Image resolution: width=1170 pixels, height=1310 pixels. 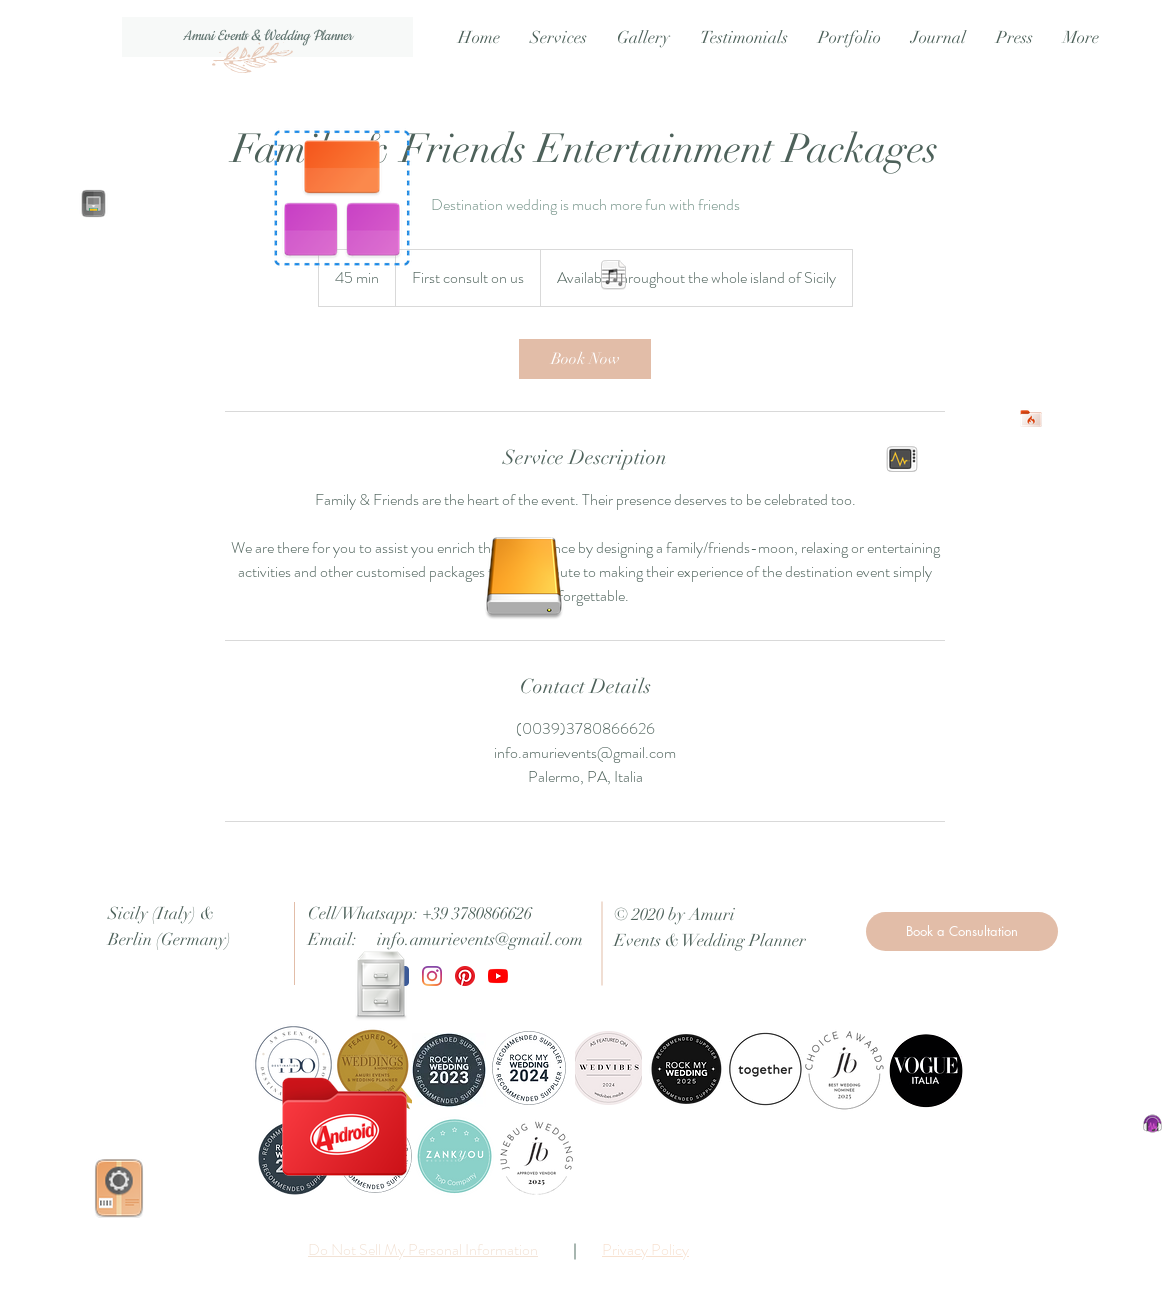 I want to click on codeigniter framework project folder, so click(x=1031, y=419).